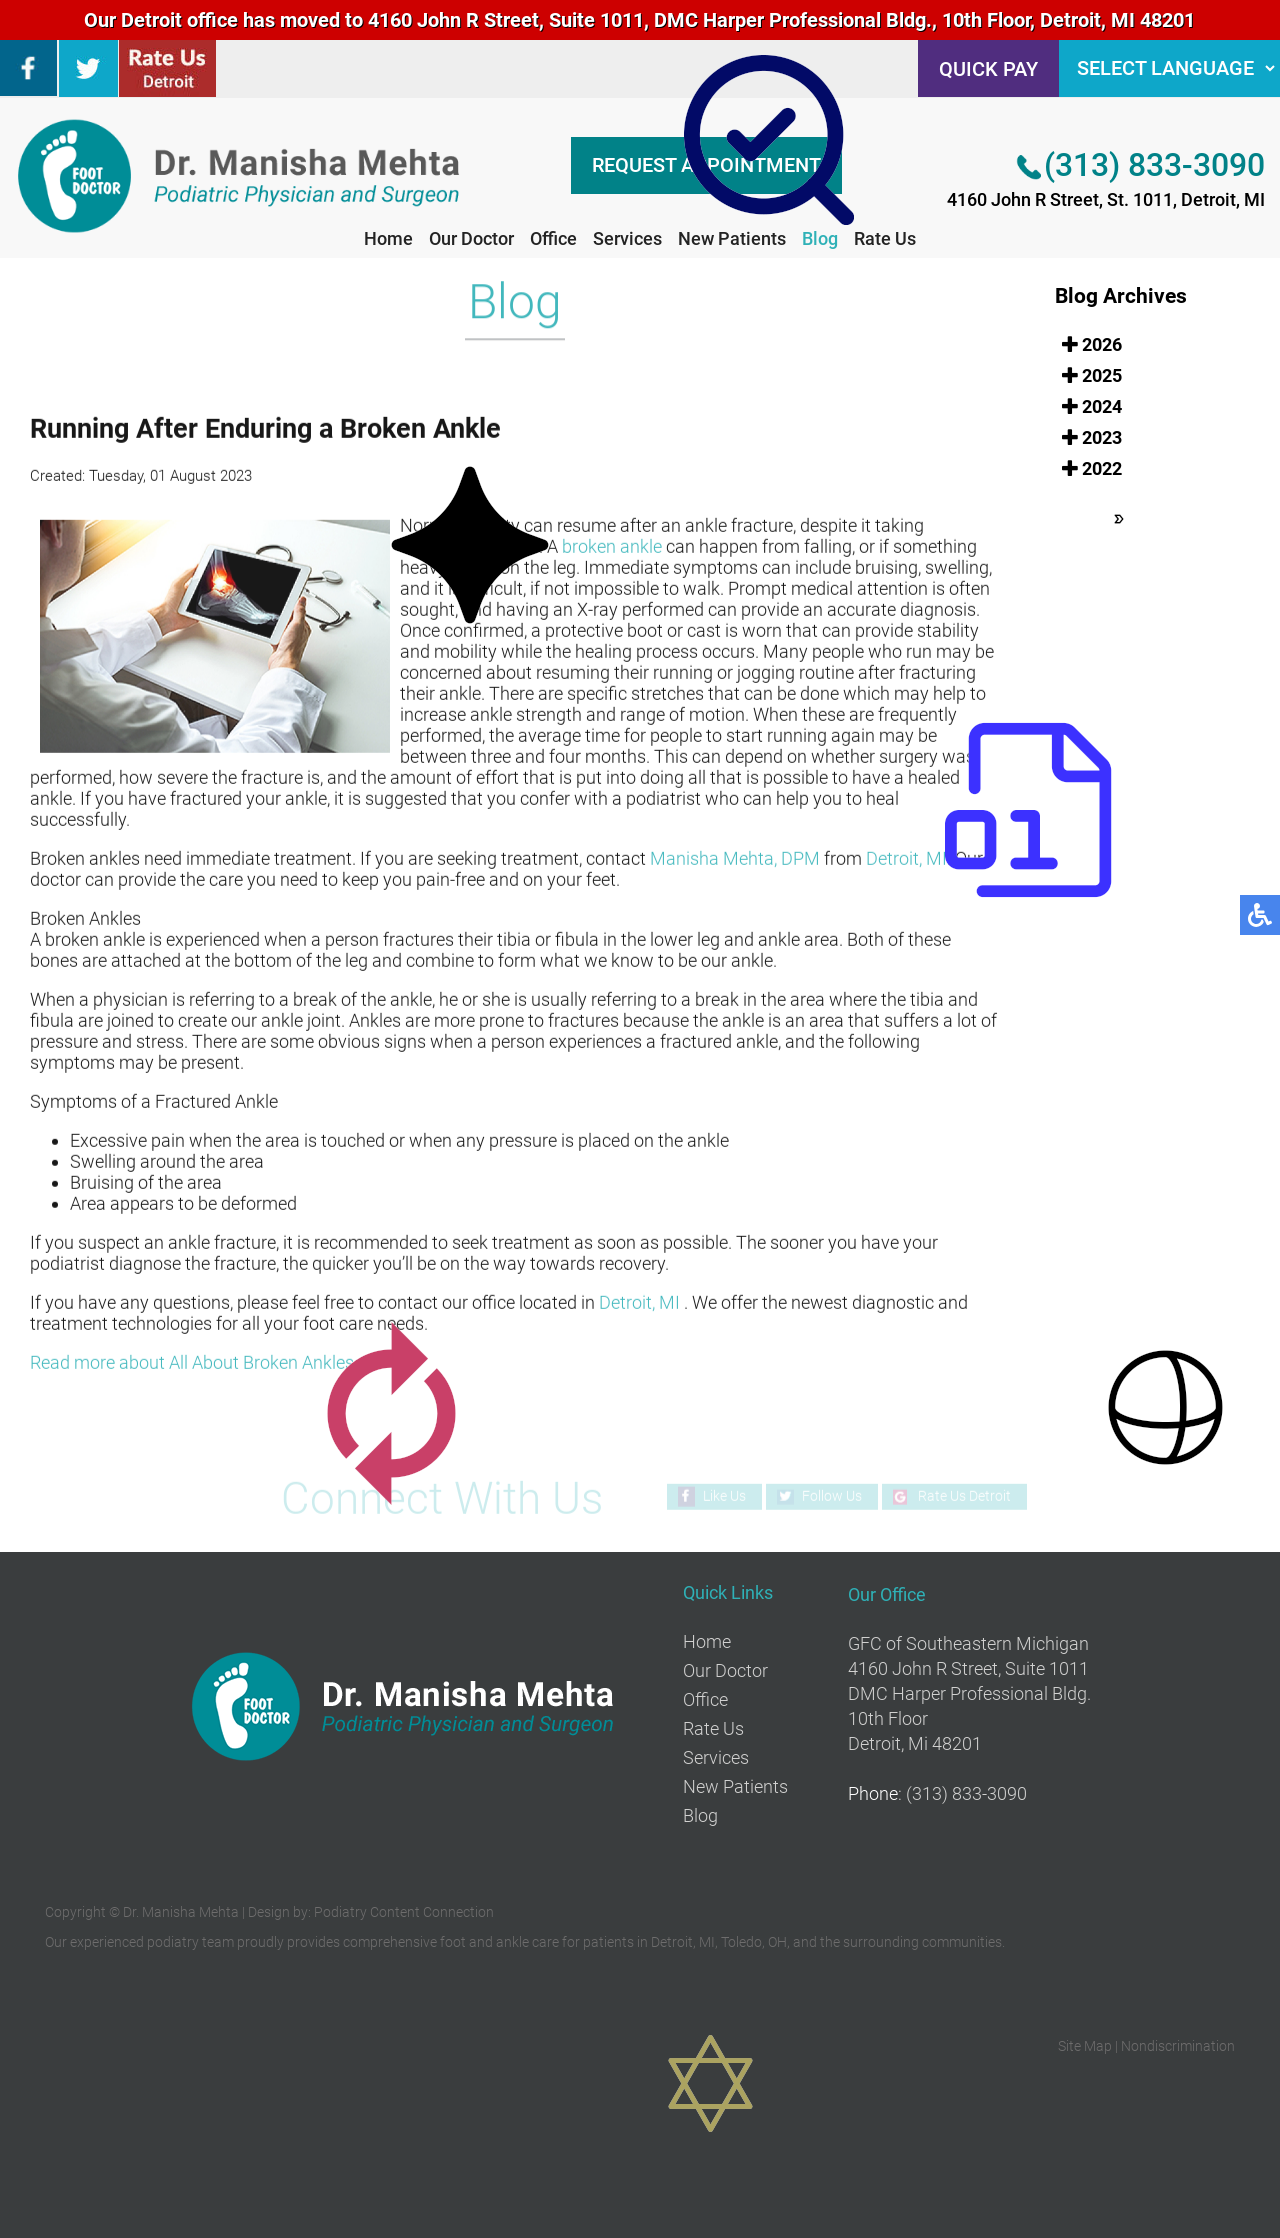 The image size is (1280, 2238). I want to click on navigate to the next item or step, so click(1119, 519).